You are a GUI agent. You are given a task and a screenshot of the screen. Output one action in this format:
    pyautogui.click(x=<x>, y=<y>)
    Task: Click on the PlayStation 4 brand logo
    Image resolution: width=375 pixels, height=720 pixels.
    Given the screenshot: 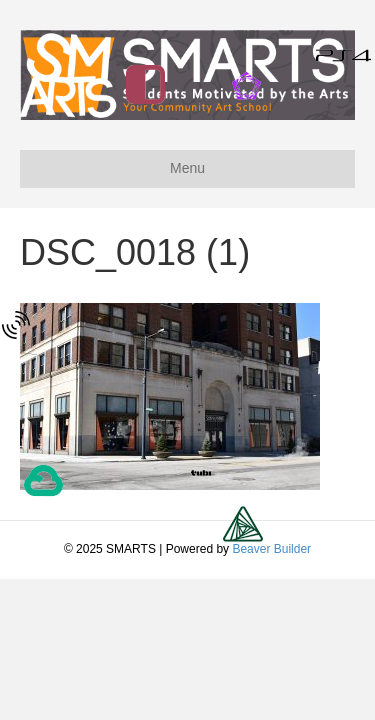 What is the action you would take?
    pyautogui.click(x=343, y=55)
    